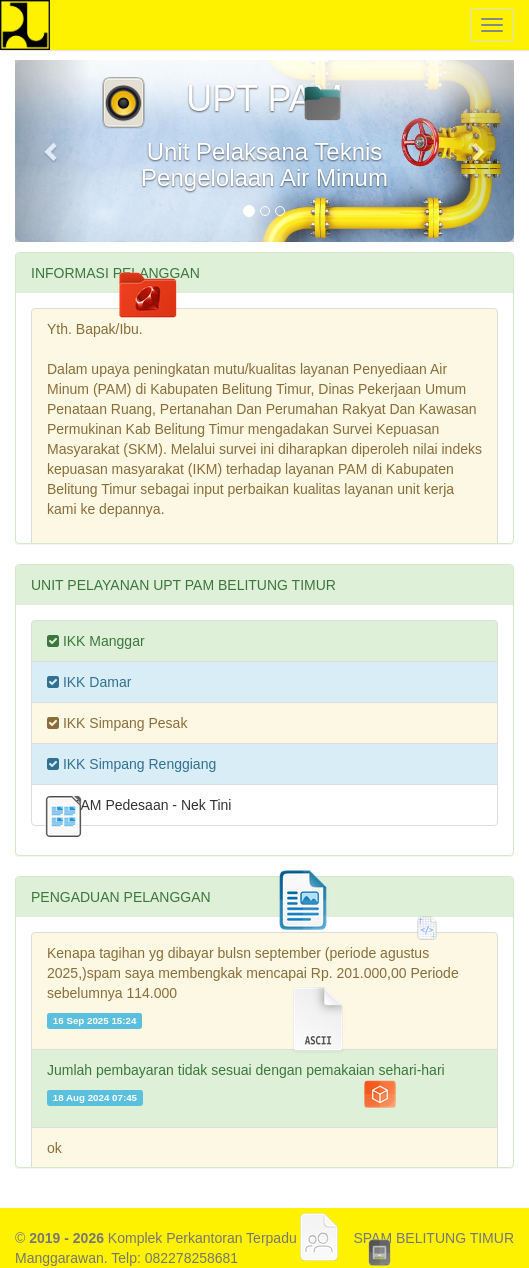 The image size is (529, 1268). I want to click on open a libreoffice writer document, so click(303, 900).